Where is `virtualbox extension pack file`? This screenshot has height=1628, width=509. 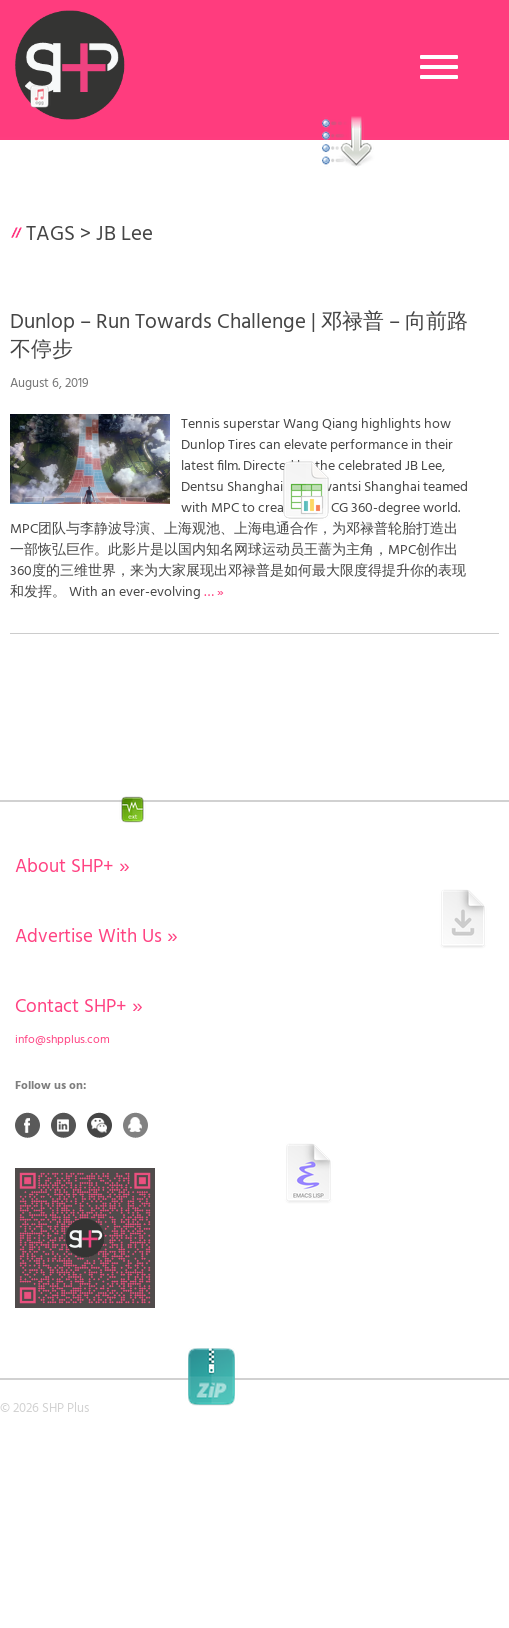
virtualbox extension pack file is located at coordinates (132, 809).